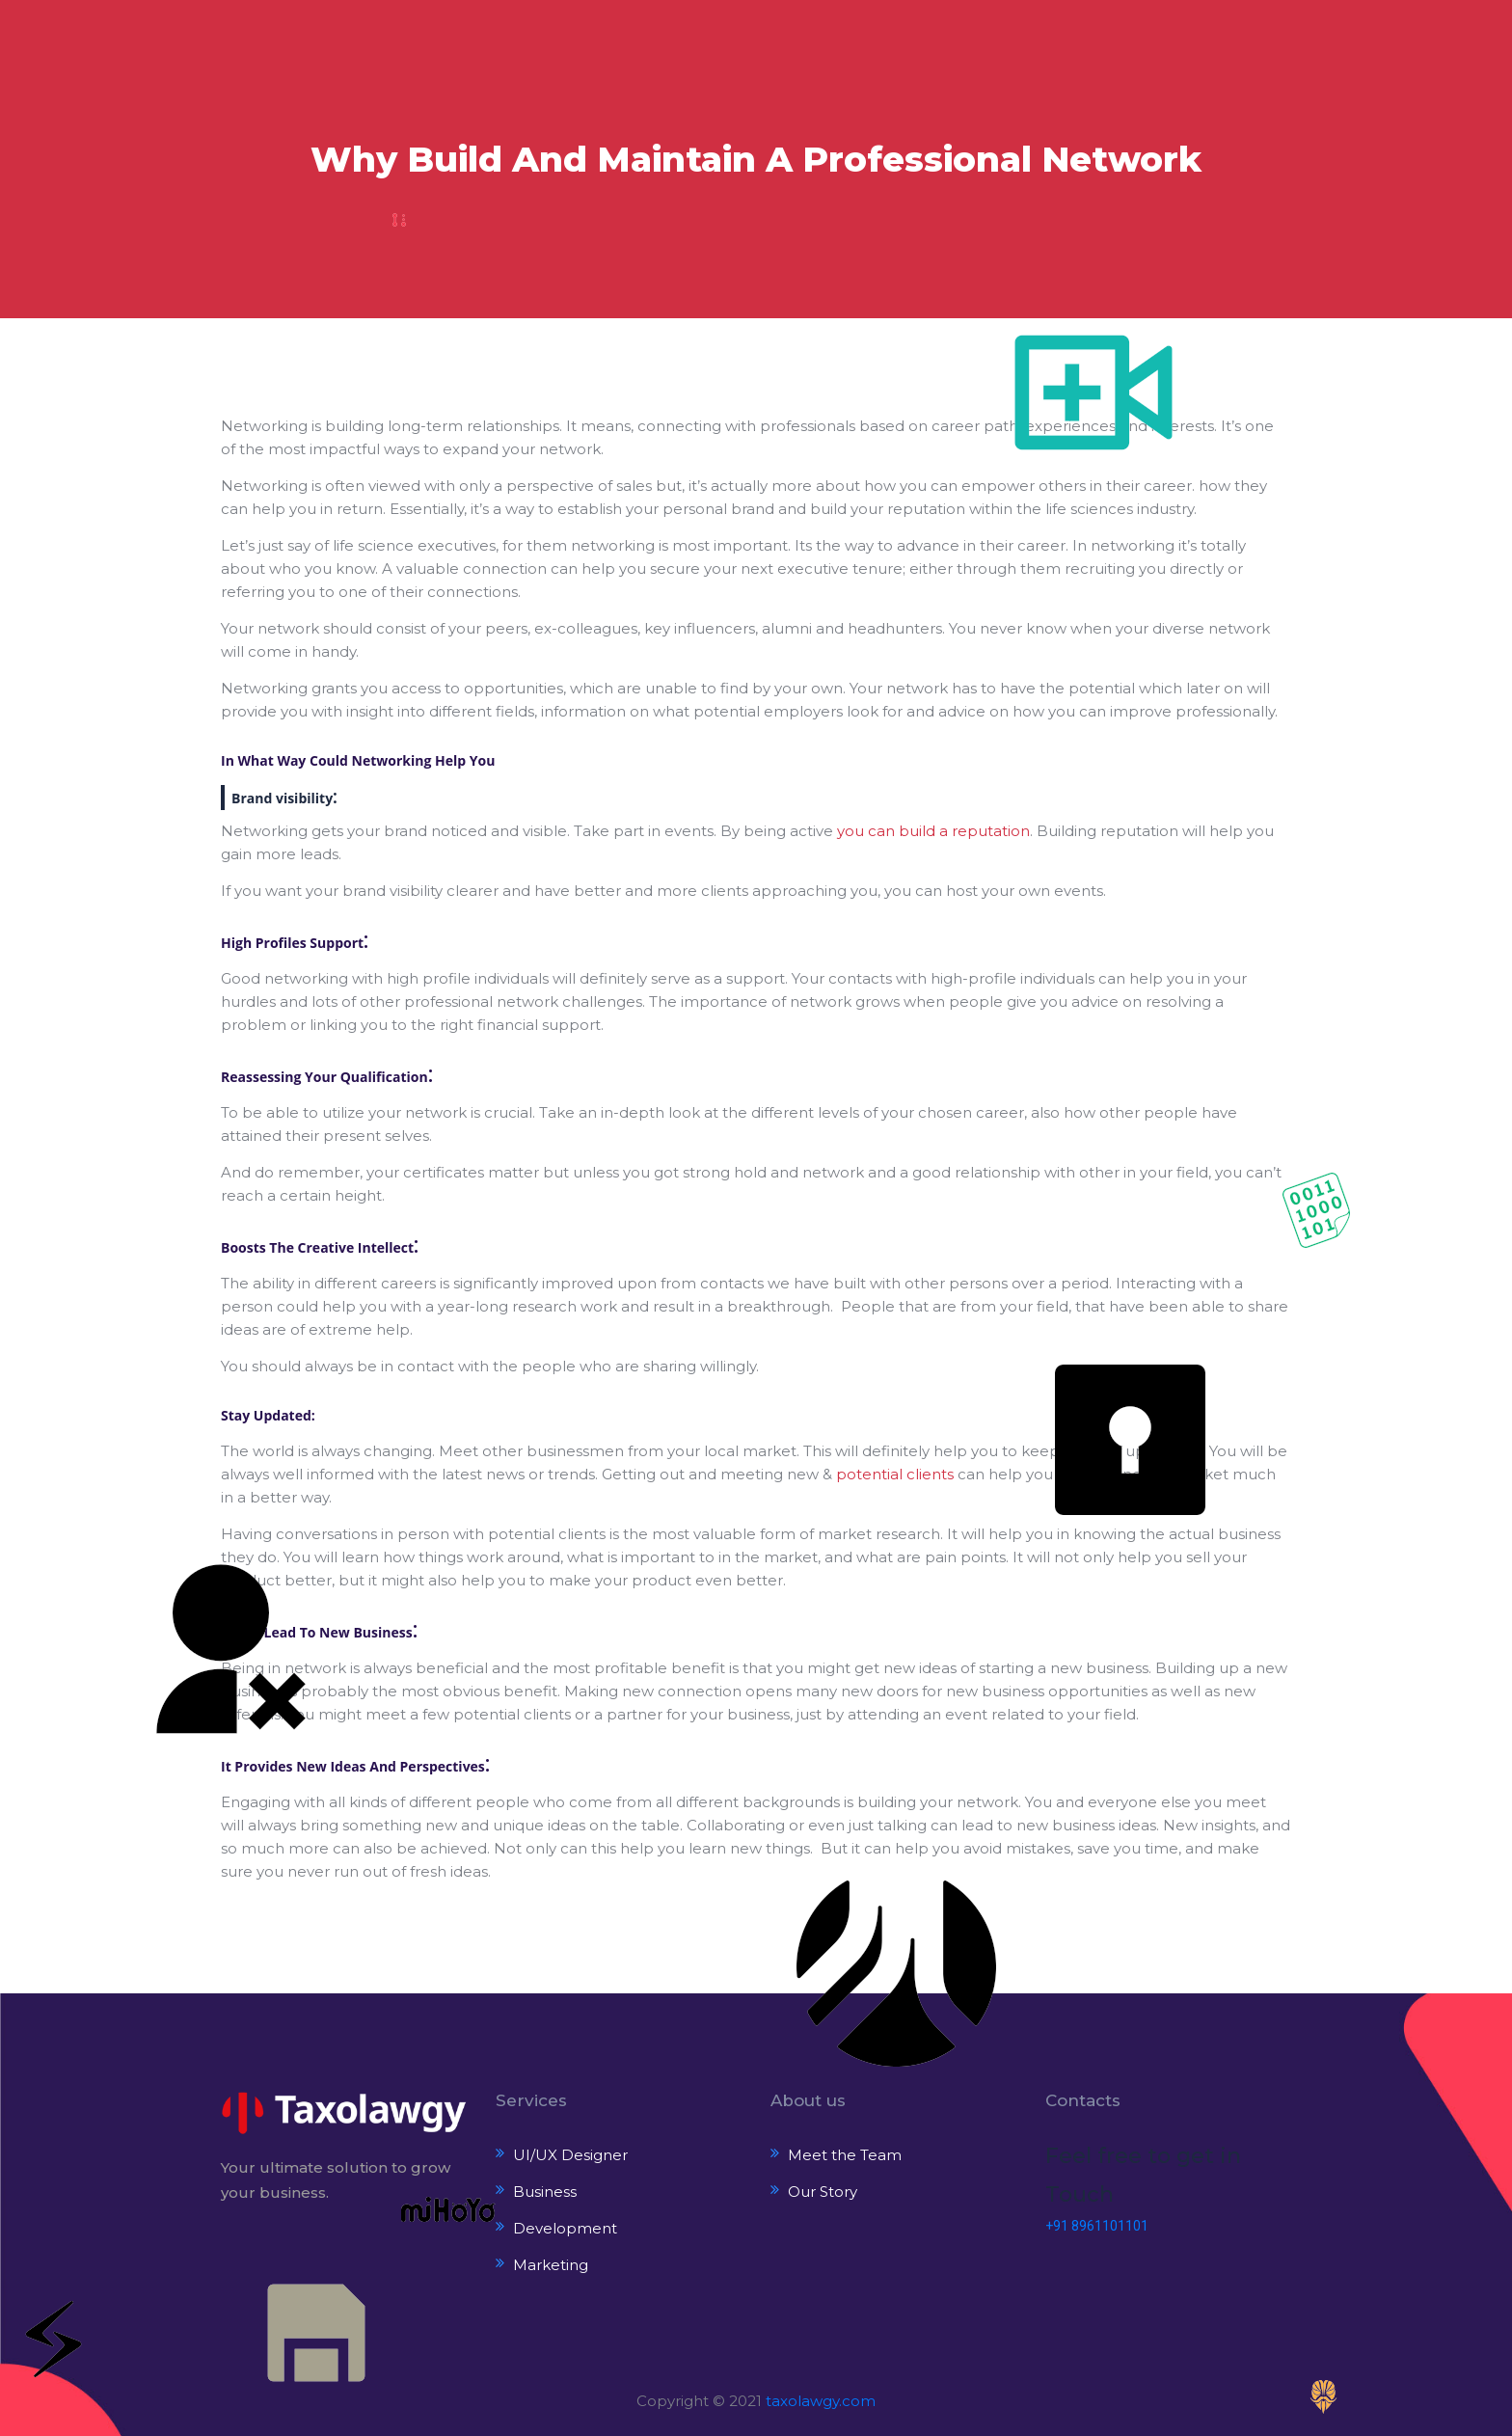 The width and height of the screenshot is (1512, 2436). I want to click on open pastebin website or app, so click(1316, 1210).